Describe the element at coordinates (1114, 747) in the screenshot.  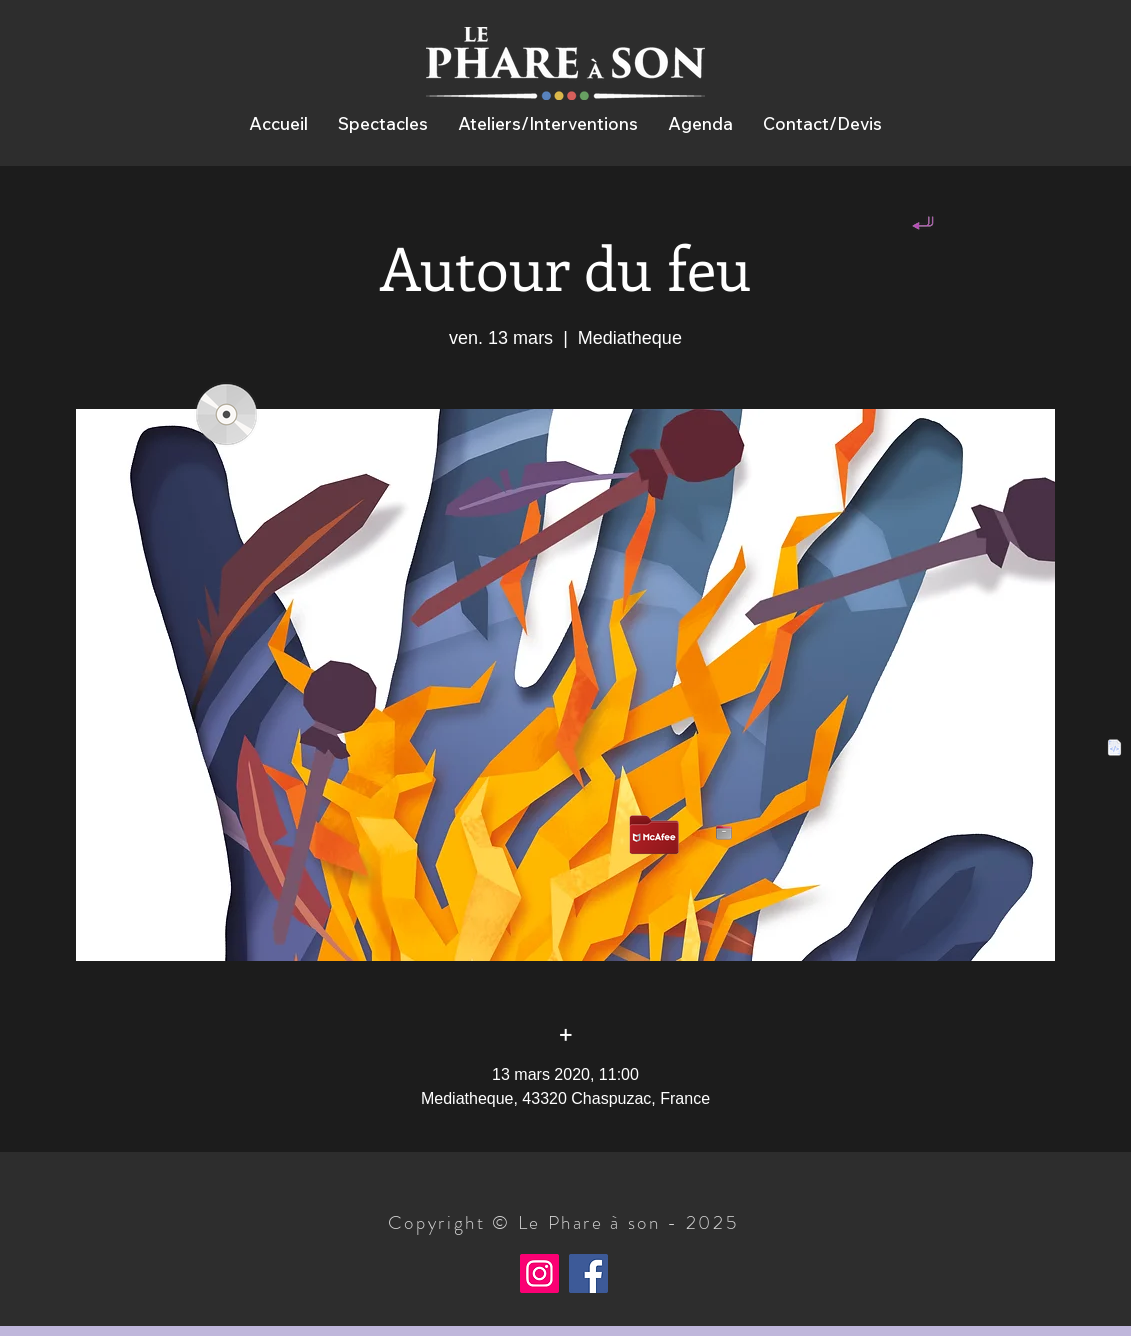
I see `an html template file` at that location.